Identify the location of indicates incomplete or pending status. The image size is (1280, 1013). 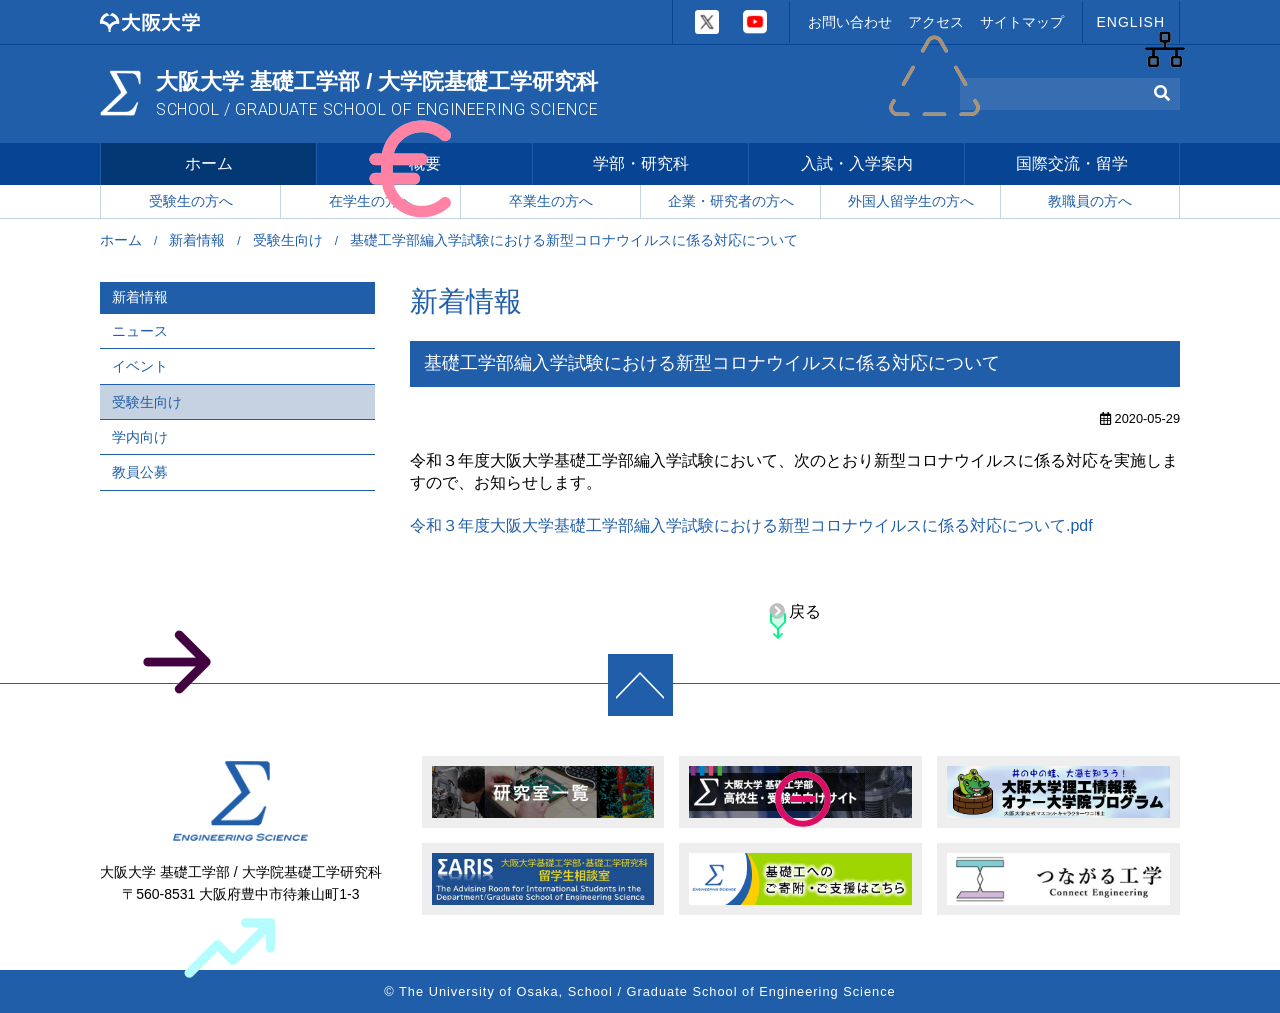
(934, 77).